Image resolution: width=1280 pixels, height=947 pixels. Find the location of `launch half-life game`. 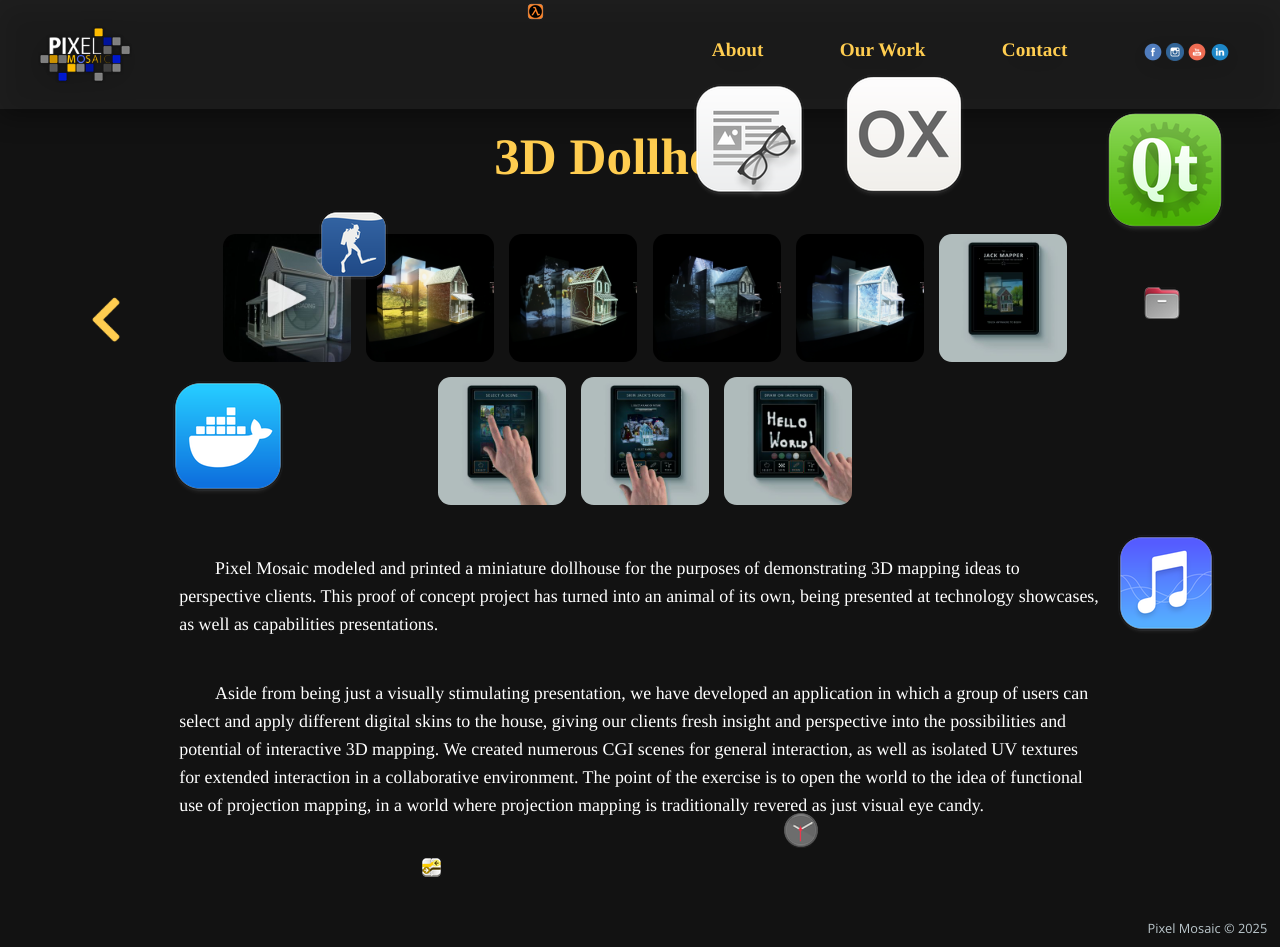

launch half-life game is located at coordinates (535, 11).